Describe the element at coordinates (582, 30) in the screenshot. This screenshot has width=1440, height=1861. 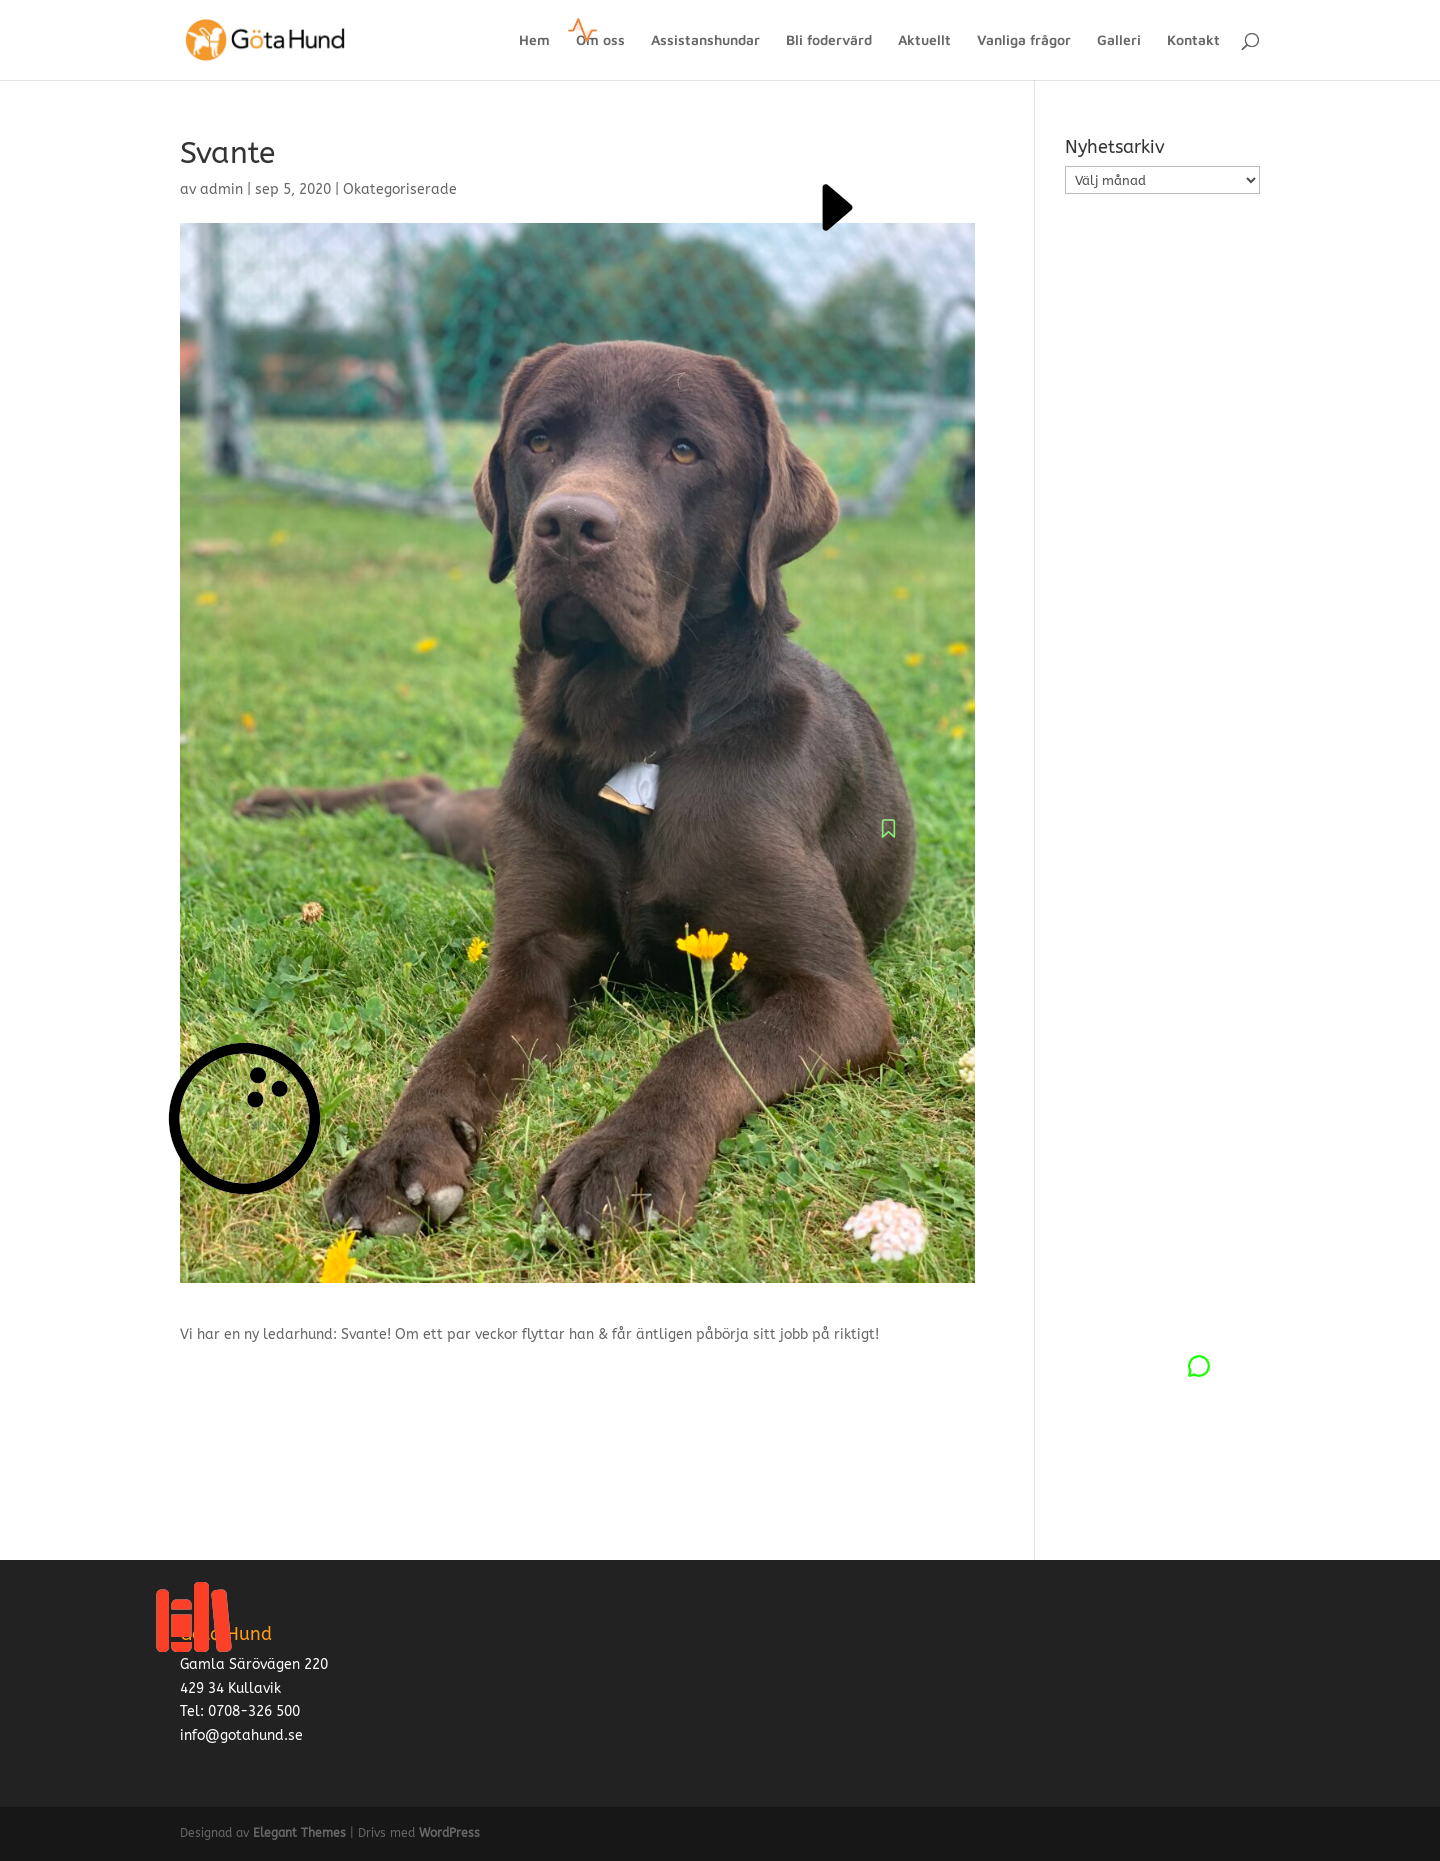
I see `view health or heart rate data` at that location.